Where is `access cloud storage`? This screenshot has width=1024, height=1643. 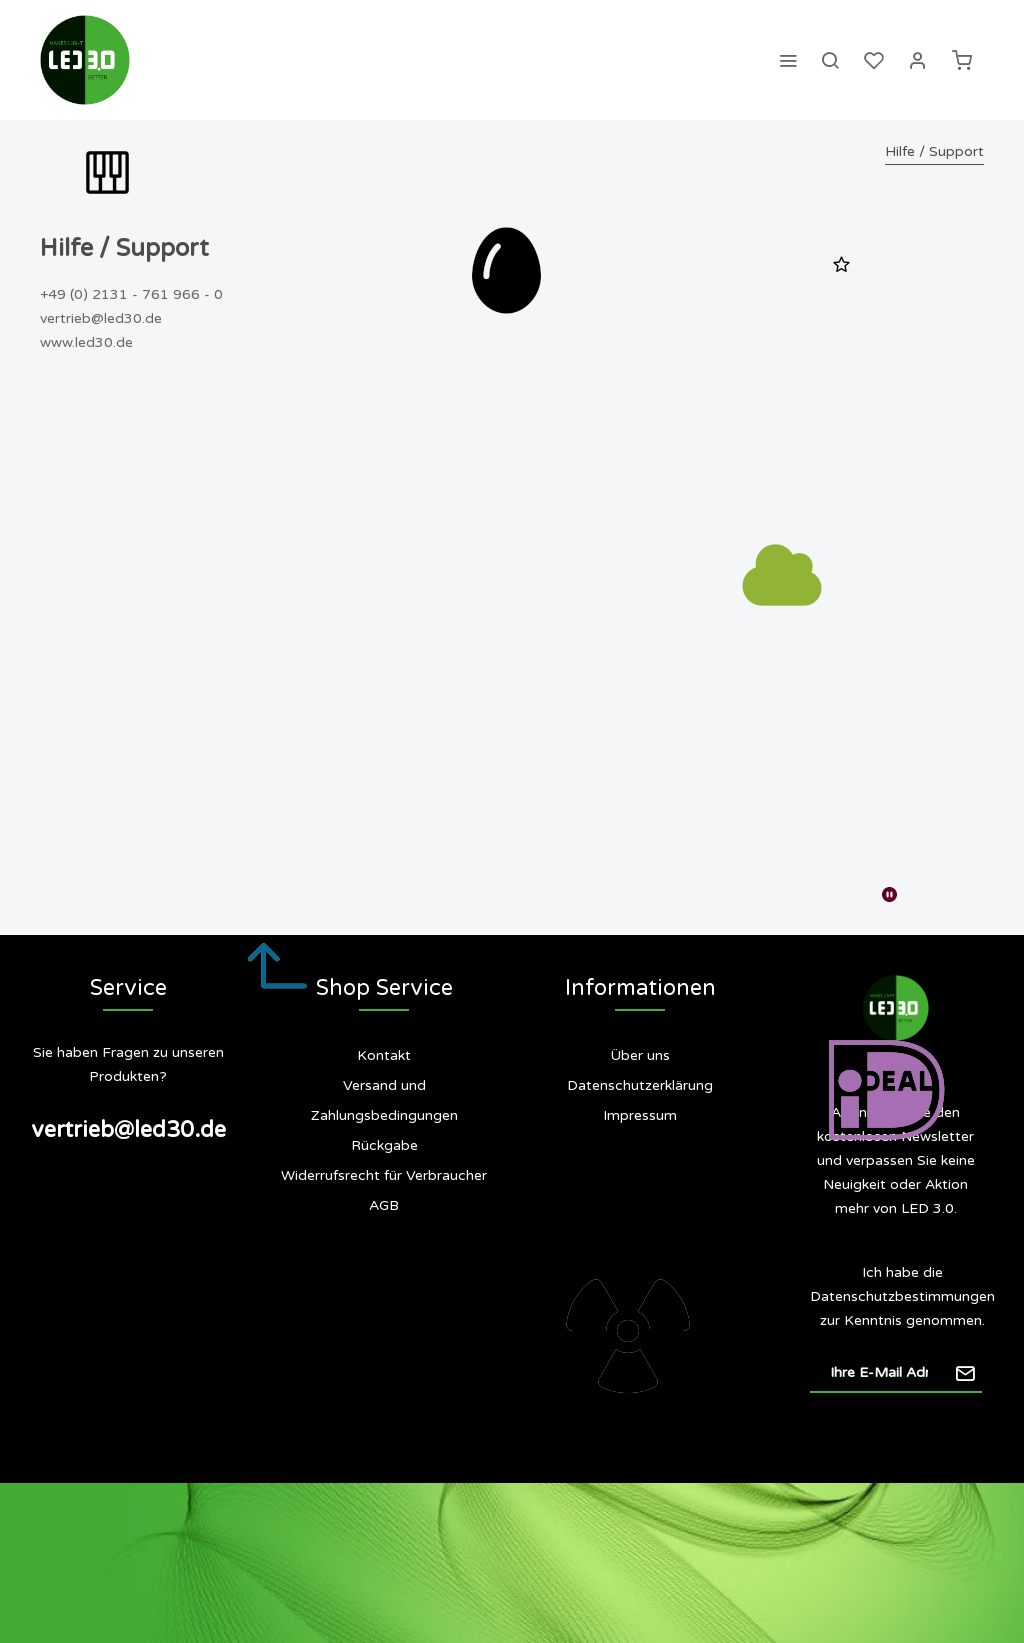
access cloud storage is located at coordinates (782, 575).